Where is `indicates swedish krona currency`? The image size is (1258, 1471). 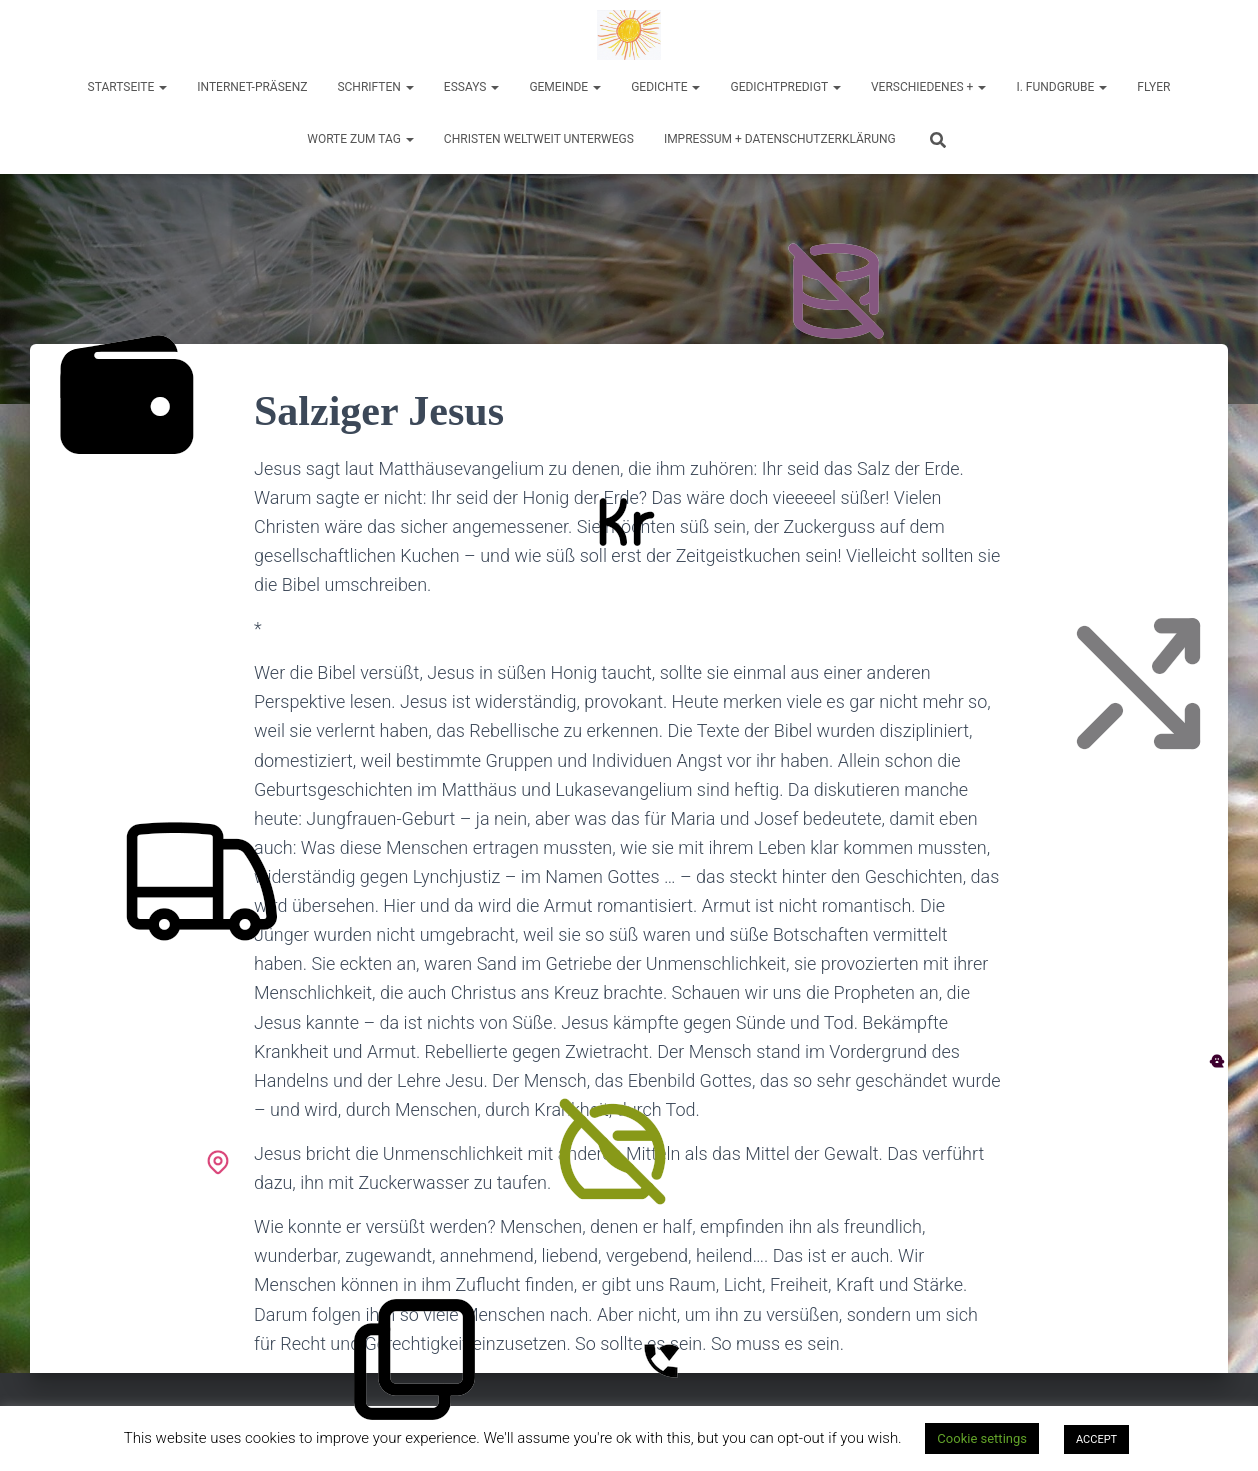
indicates swedish krona currency is located at coordinates (627, 522).